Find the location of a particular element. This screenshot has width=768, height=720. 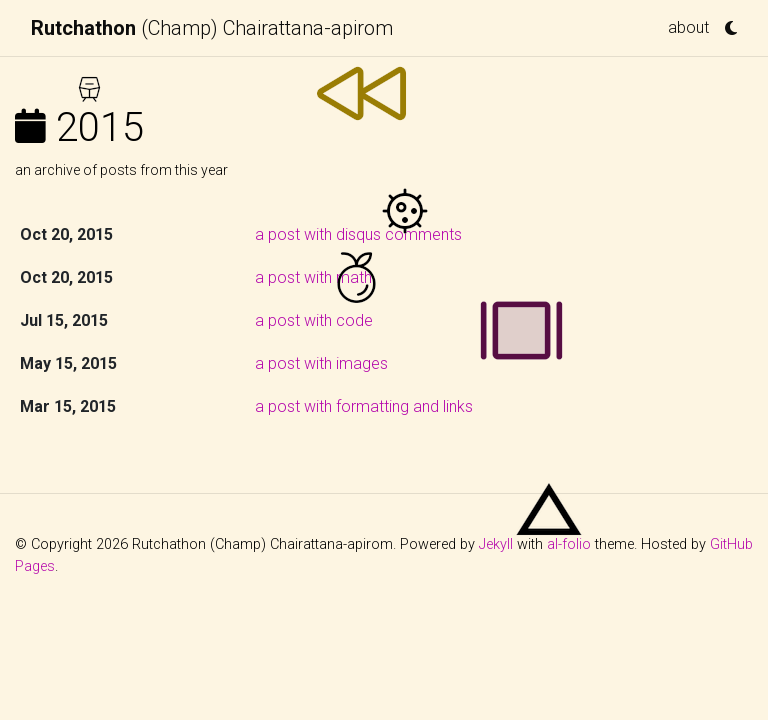

indicates virus or malware detected is located at coordinates (405, 211).